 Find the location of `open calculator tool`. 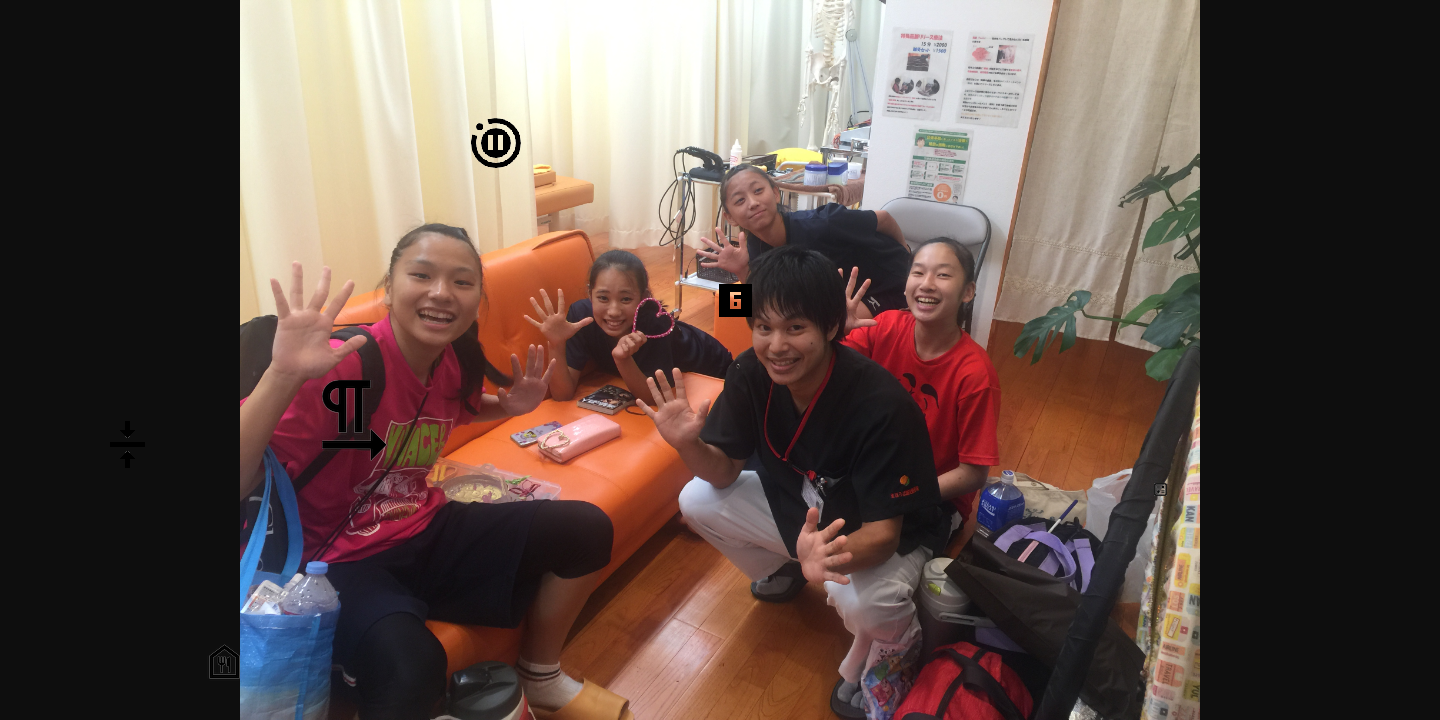

open calculator tool is located at coordinates (1160, 489).